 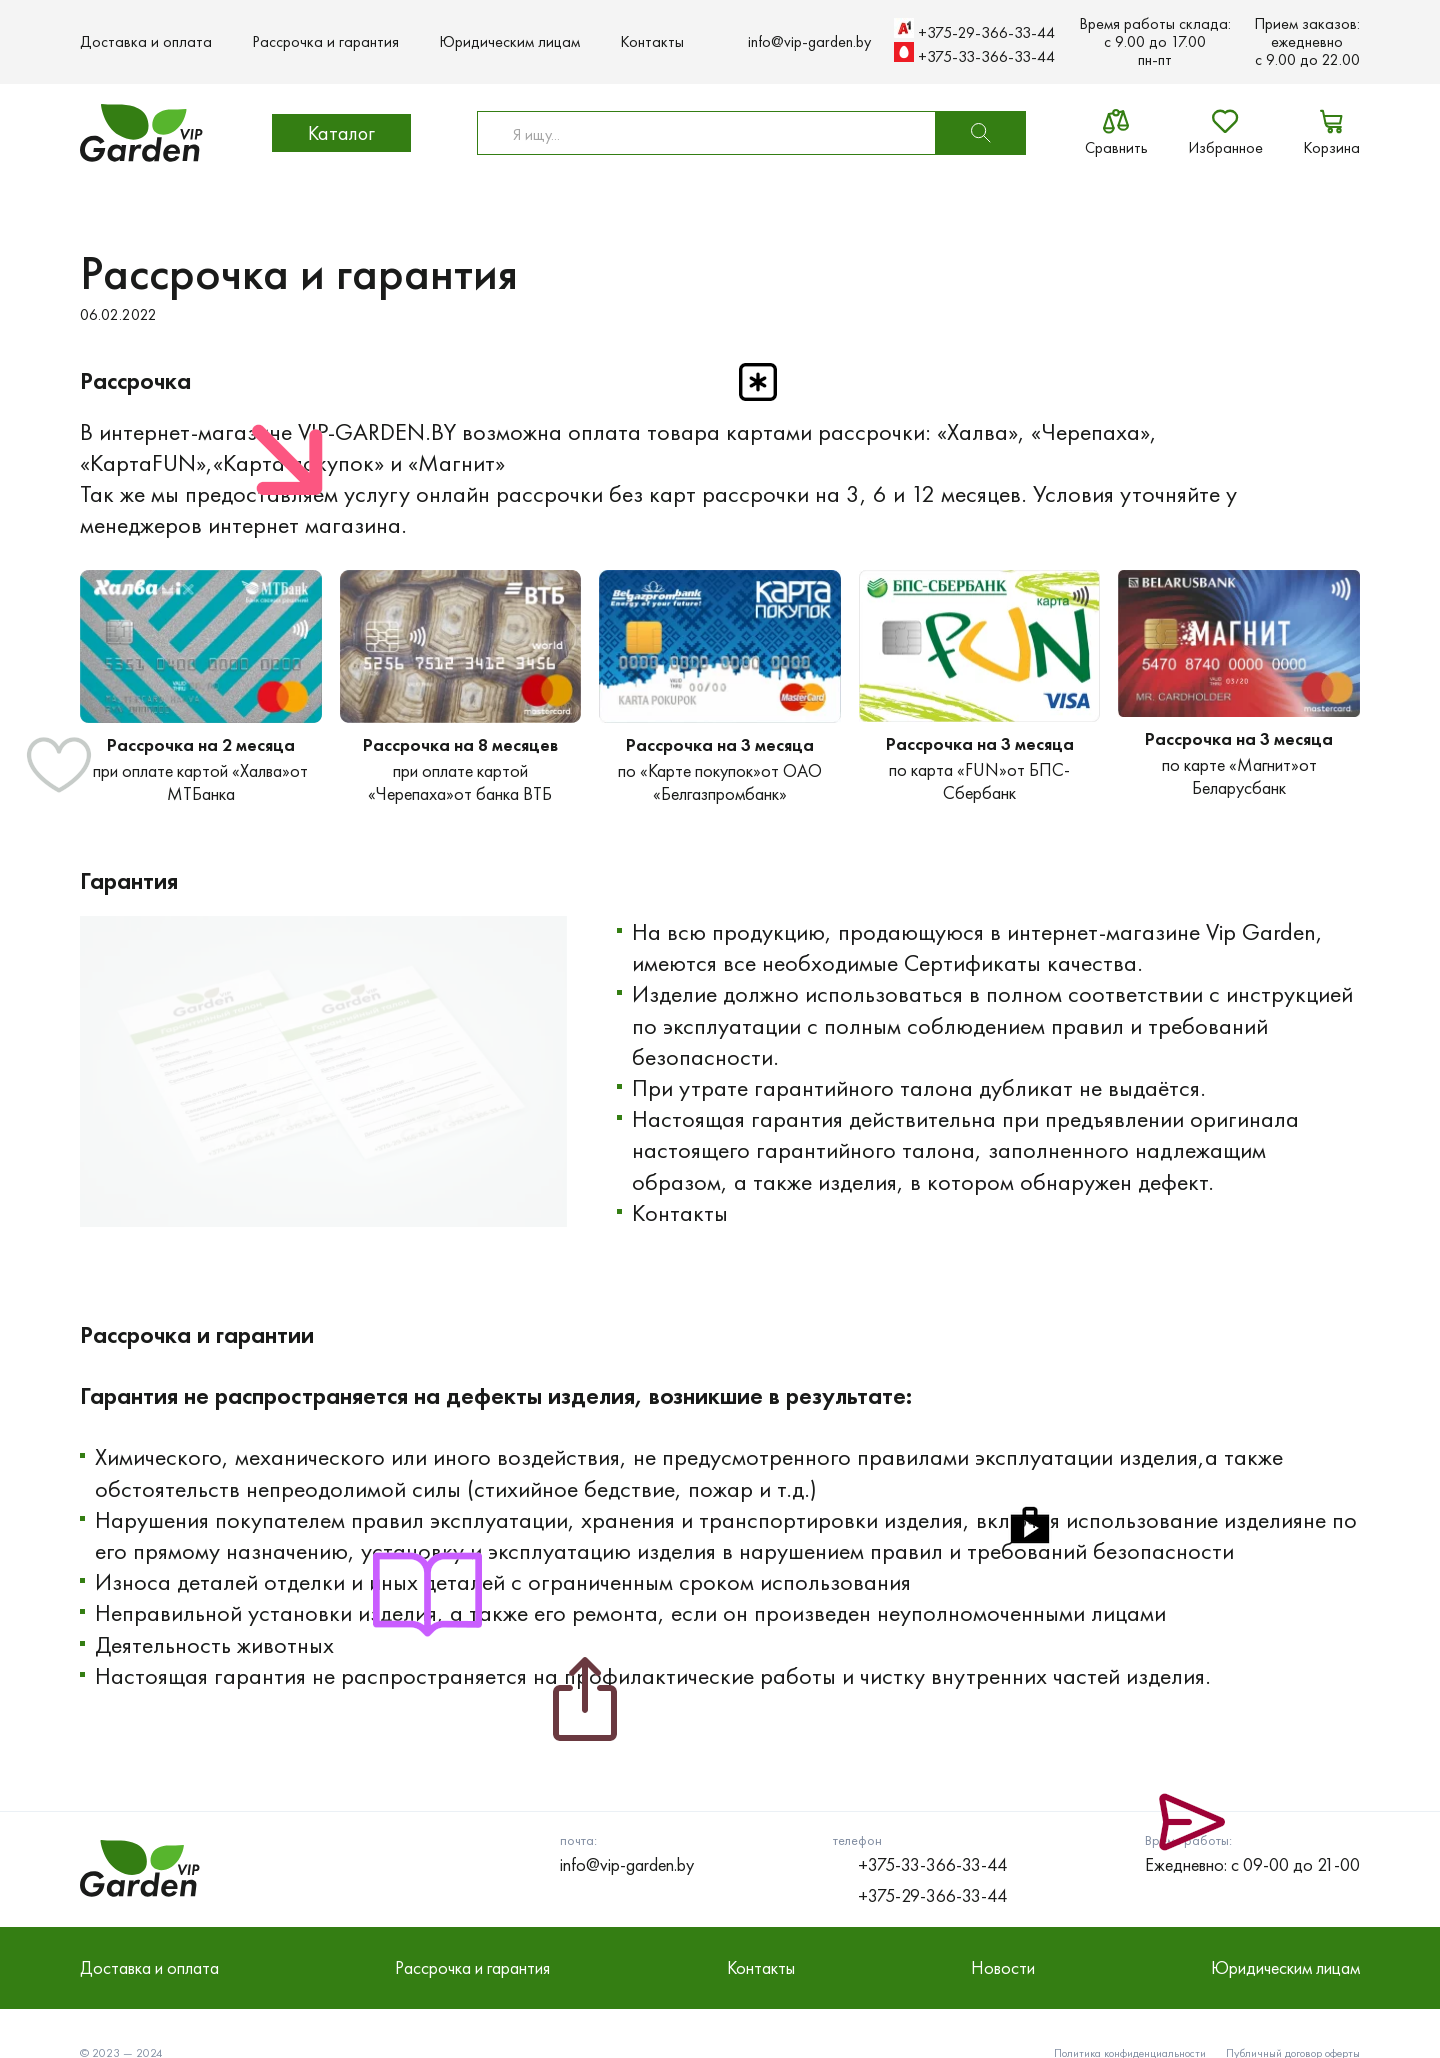 I want to click on share this content, so click(x=585, y=1701).